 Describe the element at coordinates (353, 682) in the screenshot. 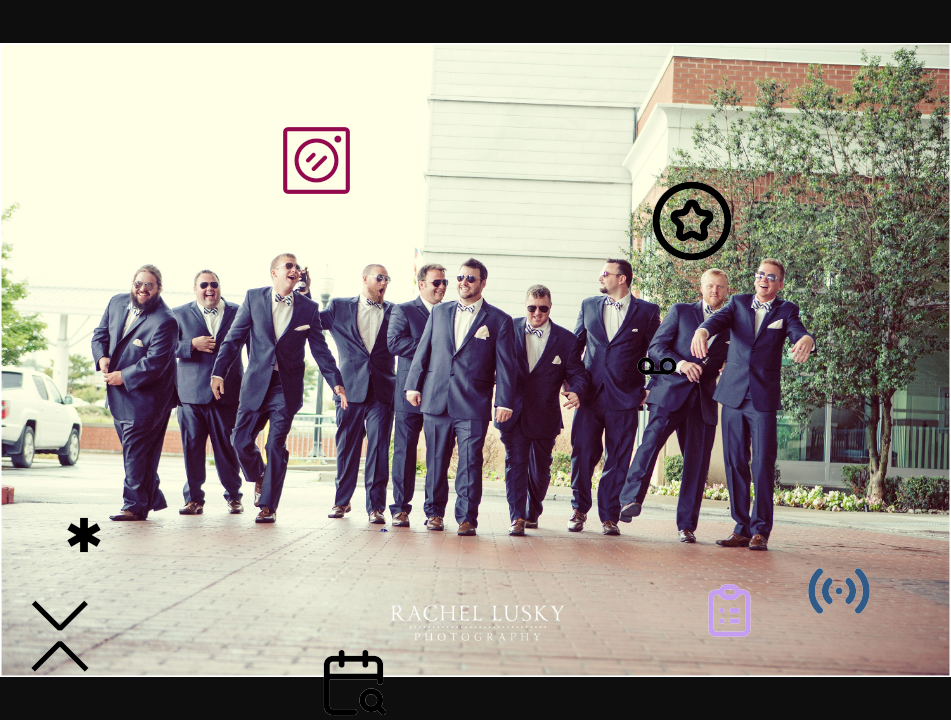

I see `search for events or dates in calendar` at that location.